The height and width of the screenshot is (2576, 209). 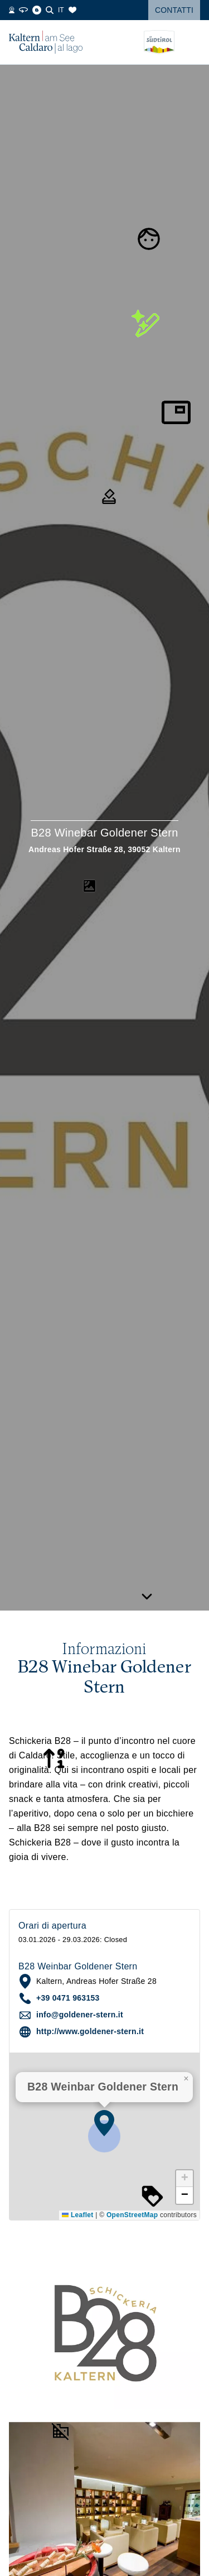 What do you see at coordinates (146, 324) in the screenshot?
I see `edit with AI assistance` at bounding box center [146, 324].